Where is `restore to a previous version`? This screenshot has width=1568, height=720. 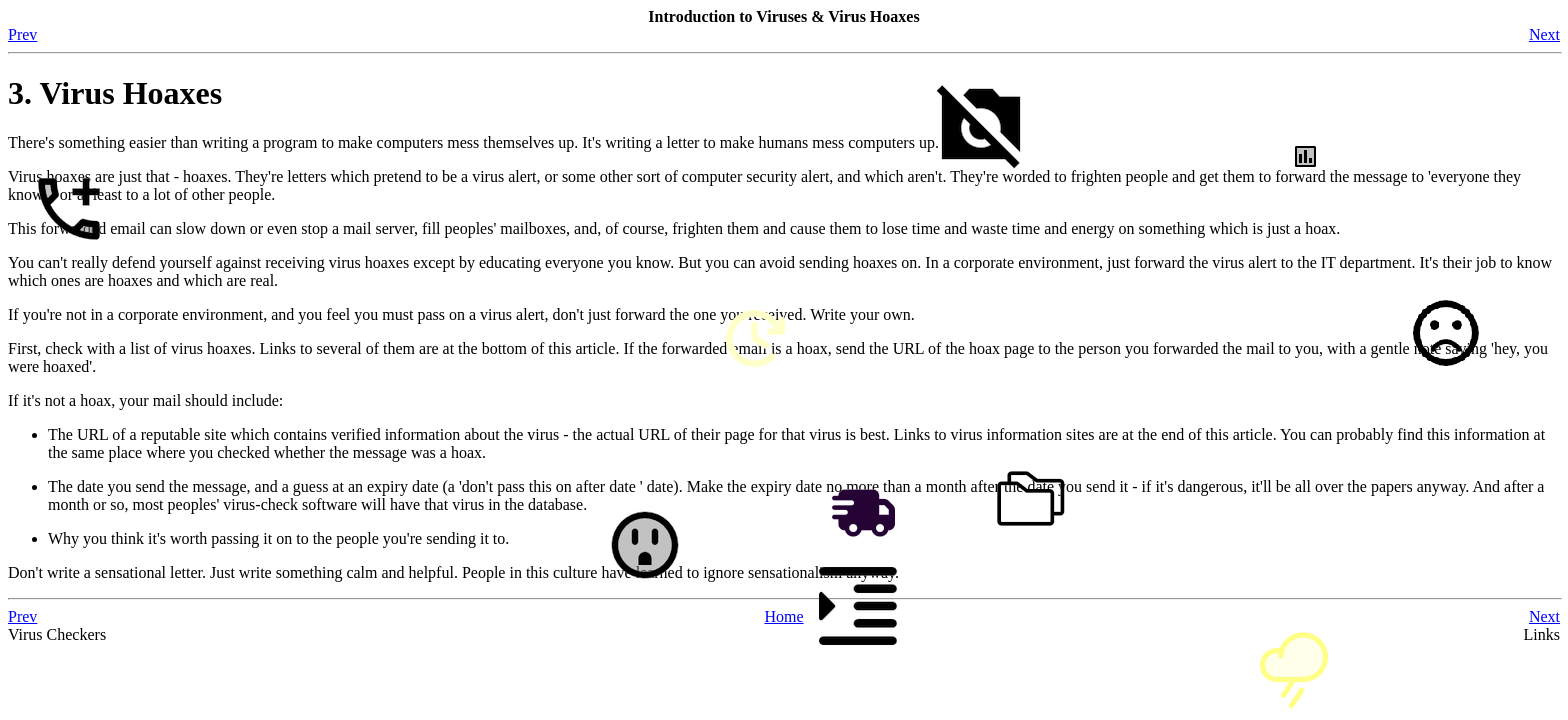
restore to a previous version is located at coordinates (754, 338).